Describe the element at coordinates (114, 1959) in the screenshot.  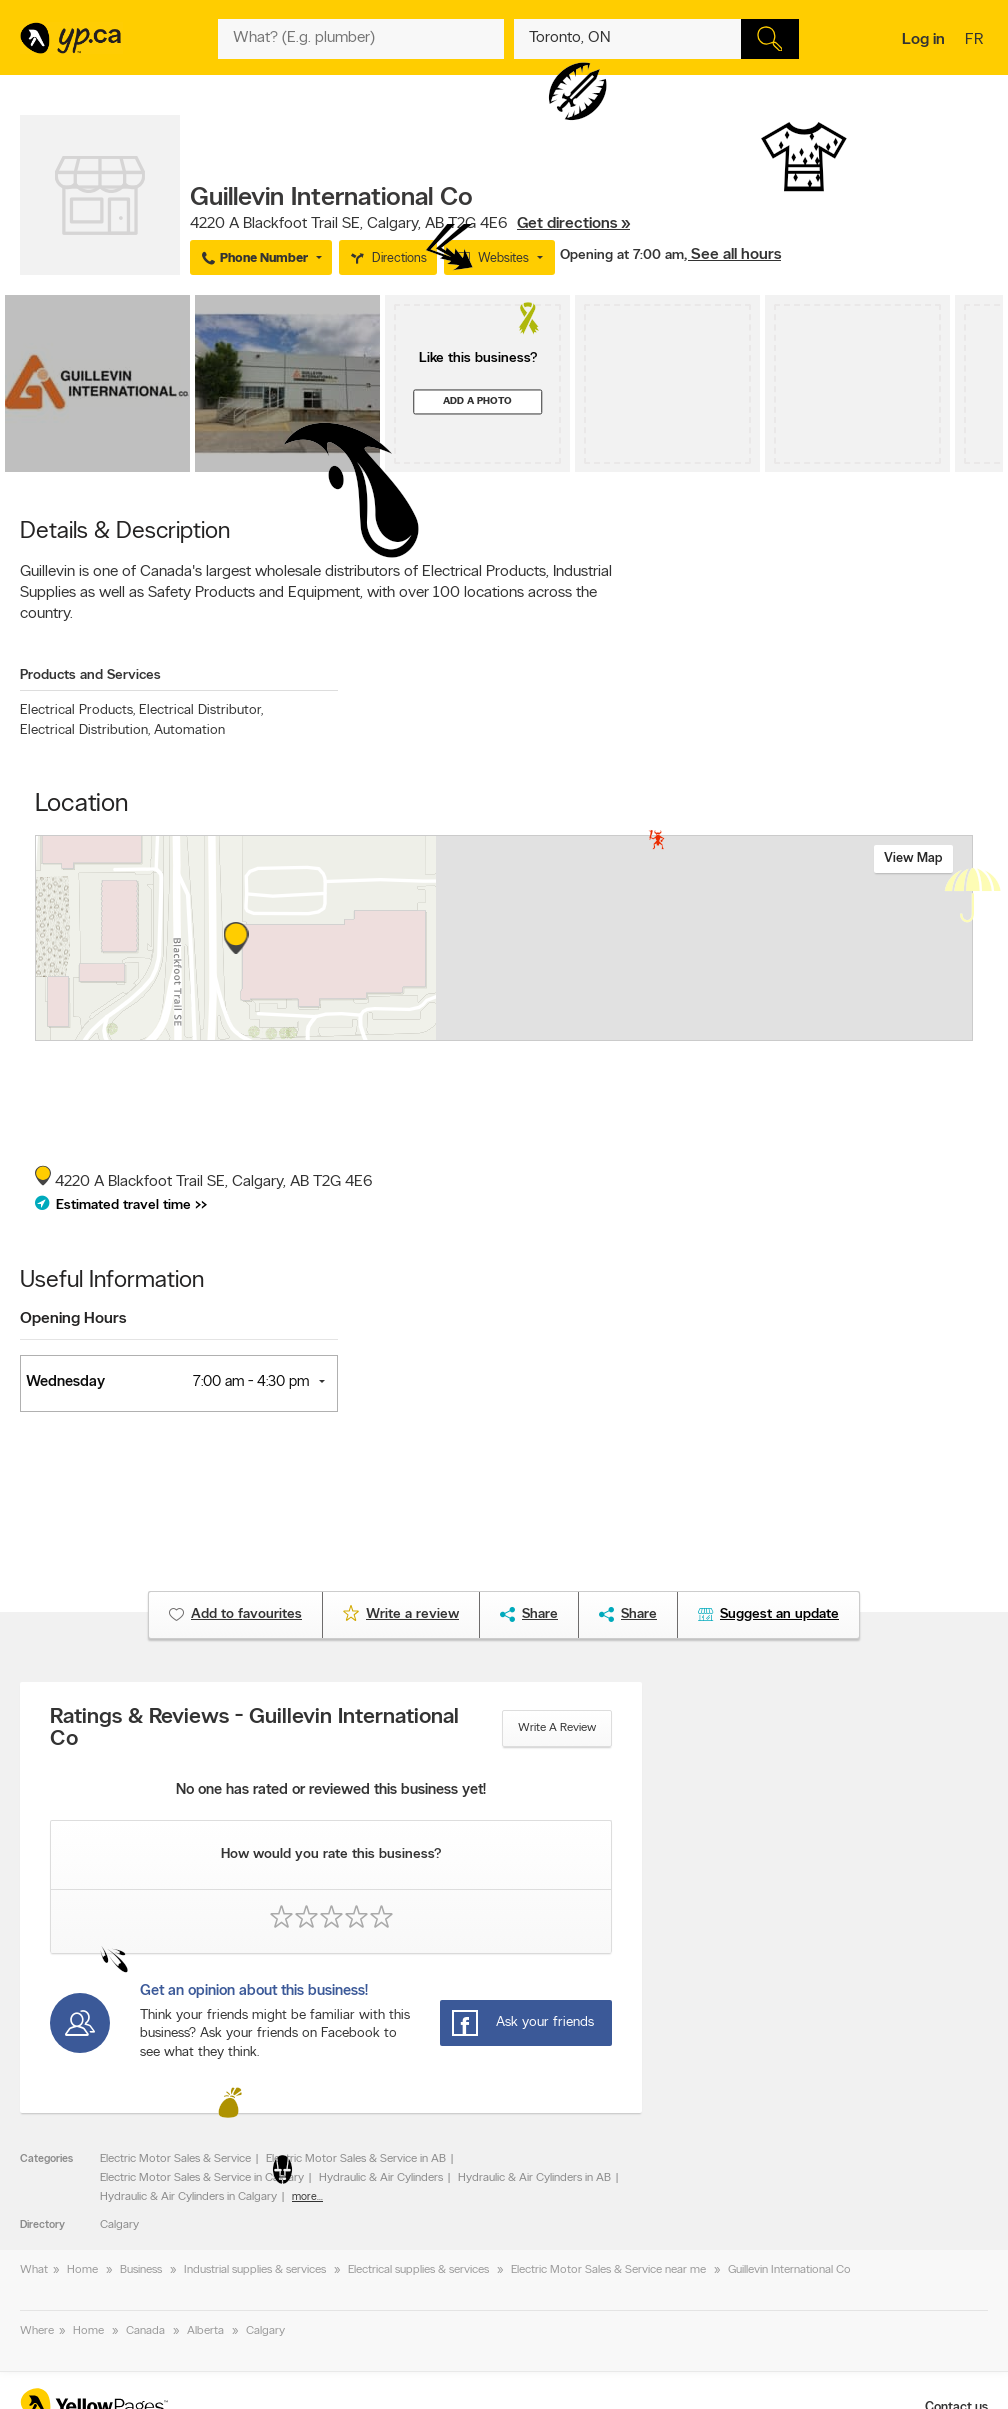
I see `activate quick attack or strike ability` at that location.